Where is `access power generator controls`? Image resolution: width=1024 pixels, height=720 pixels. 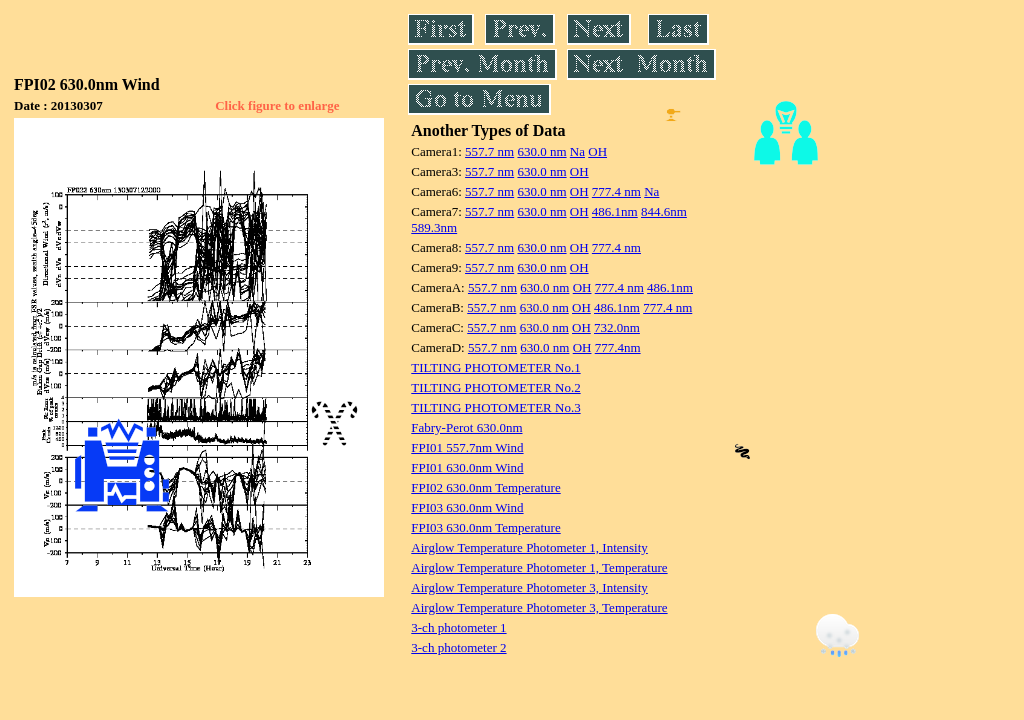
access power generator controls is located at coordinates (122, 465).